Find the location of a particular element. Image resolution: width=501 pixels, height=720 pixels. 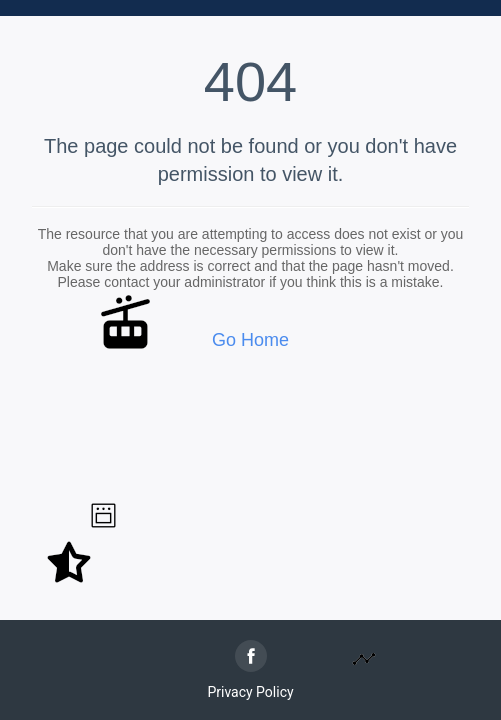

view tram or cable car transit options is located at coordinates (125, 323).